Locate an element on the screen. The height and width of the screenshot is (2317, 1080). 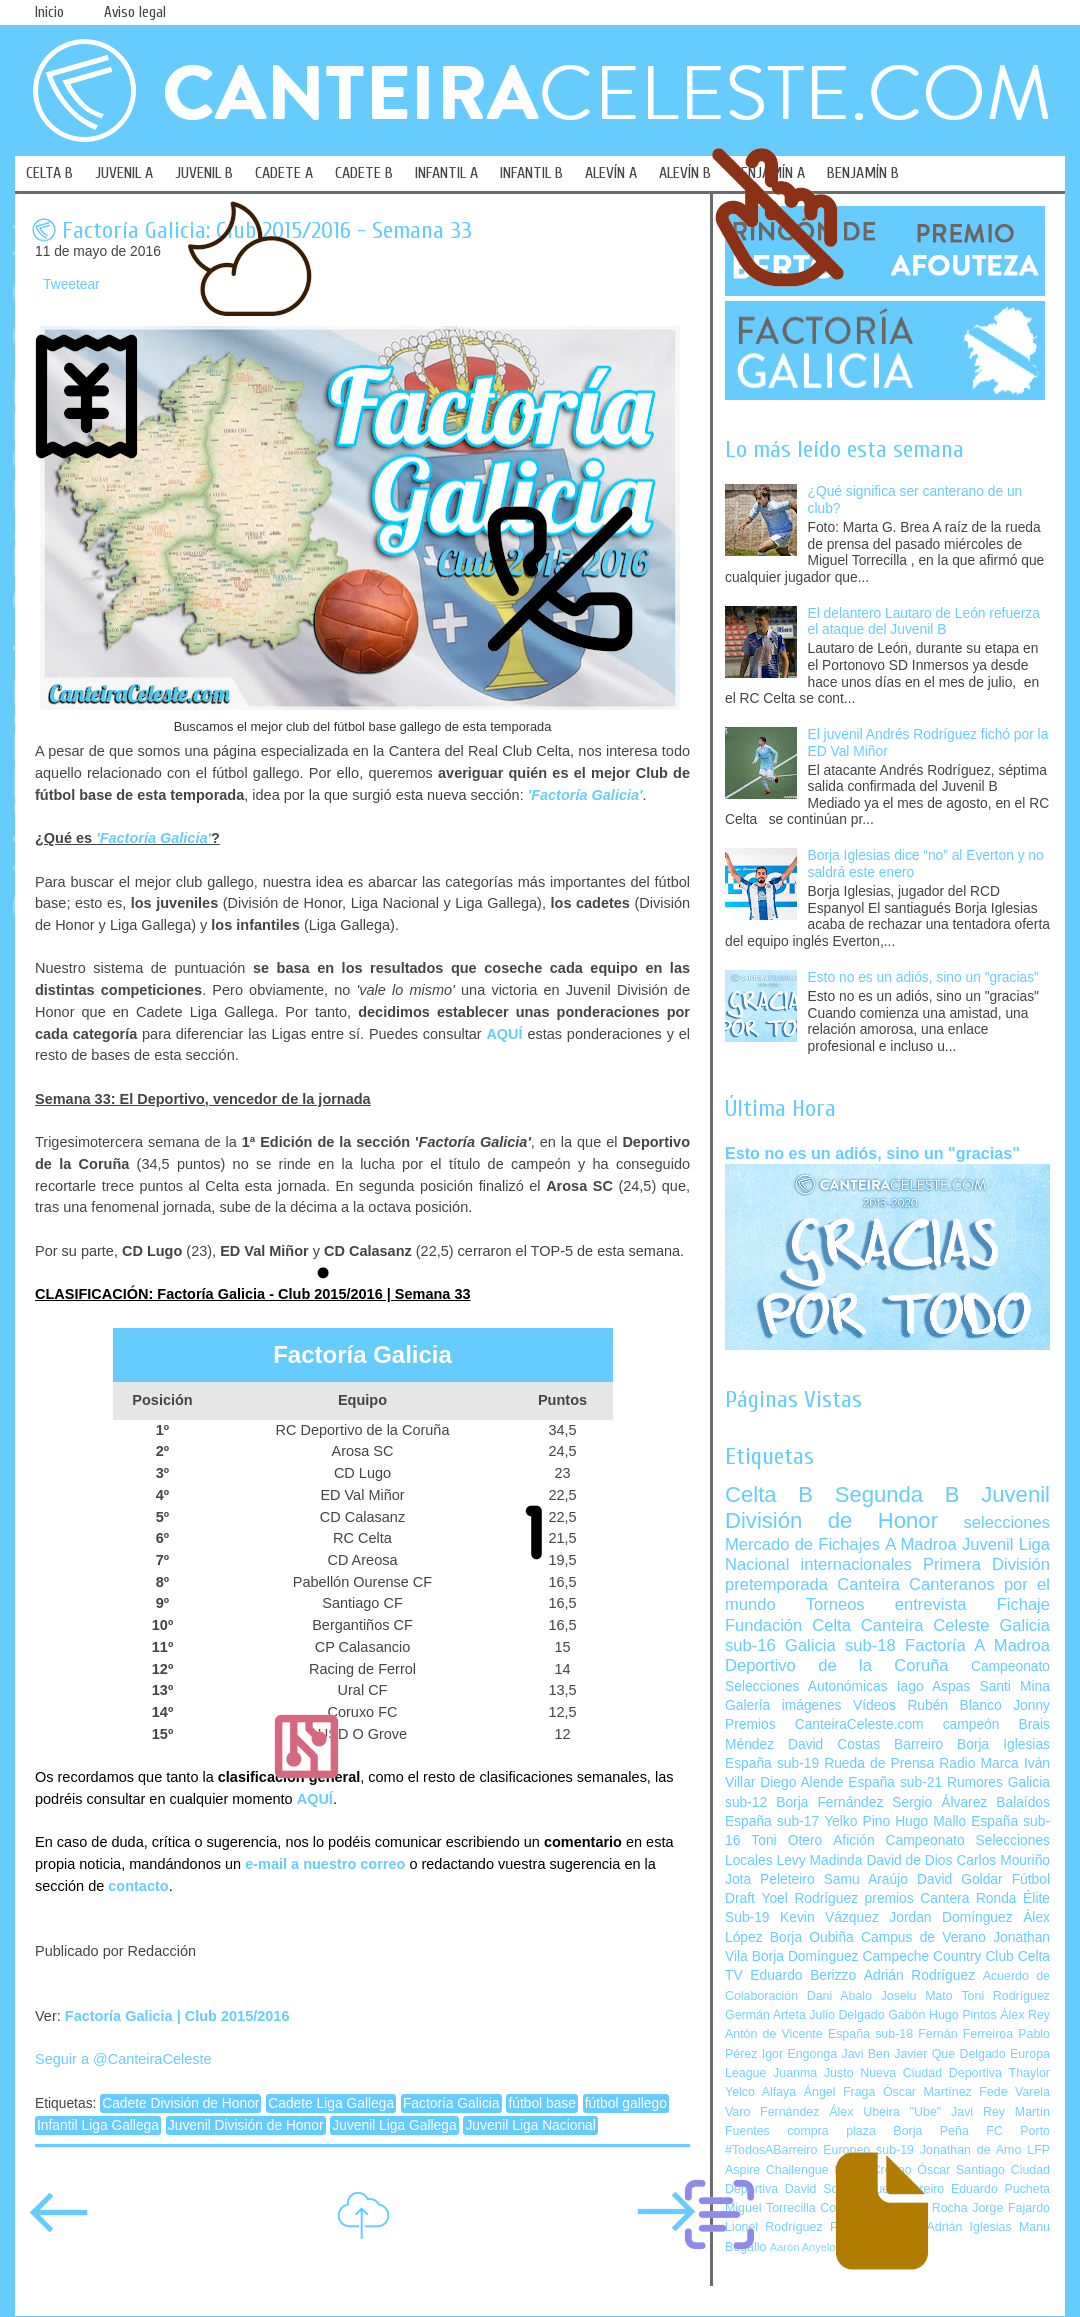
no signal or connection unavailable is located at coordinates (378, 1228).